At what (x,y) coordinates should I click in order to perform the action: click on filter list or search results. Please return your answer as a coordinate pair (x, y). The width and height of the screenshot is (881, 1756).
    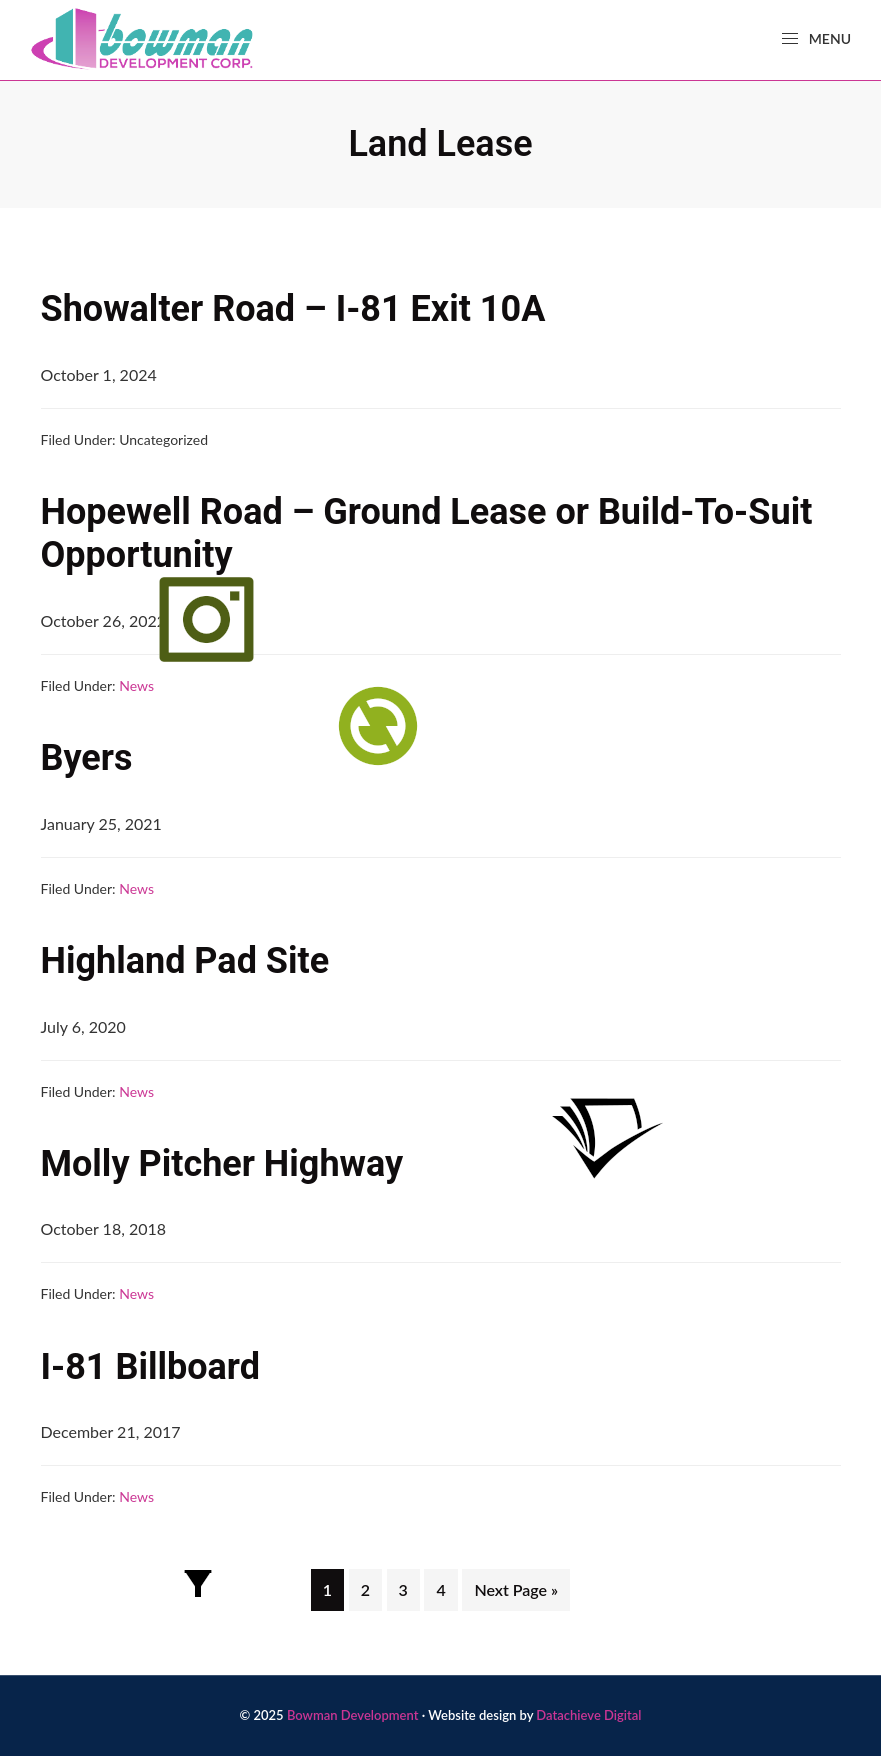
    Looking at the image, I should click on (198, 1582).